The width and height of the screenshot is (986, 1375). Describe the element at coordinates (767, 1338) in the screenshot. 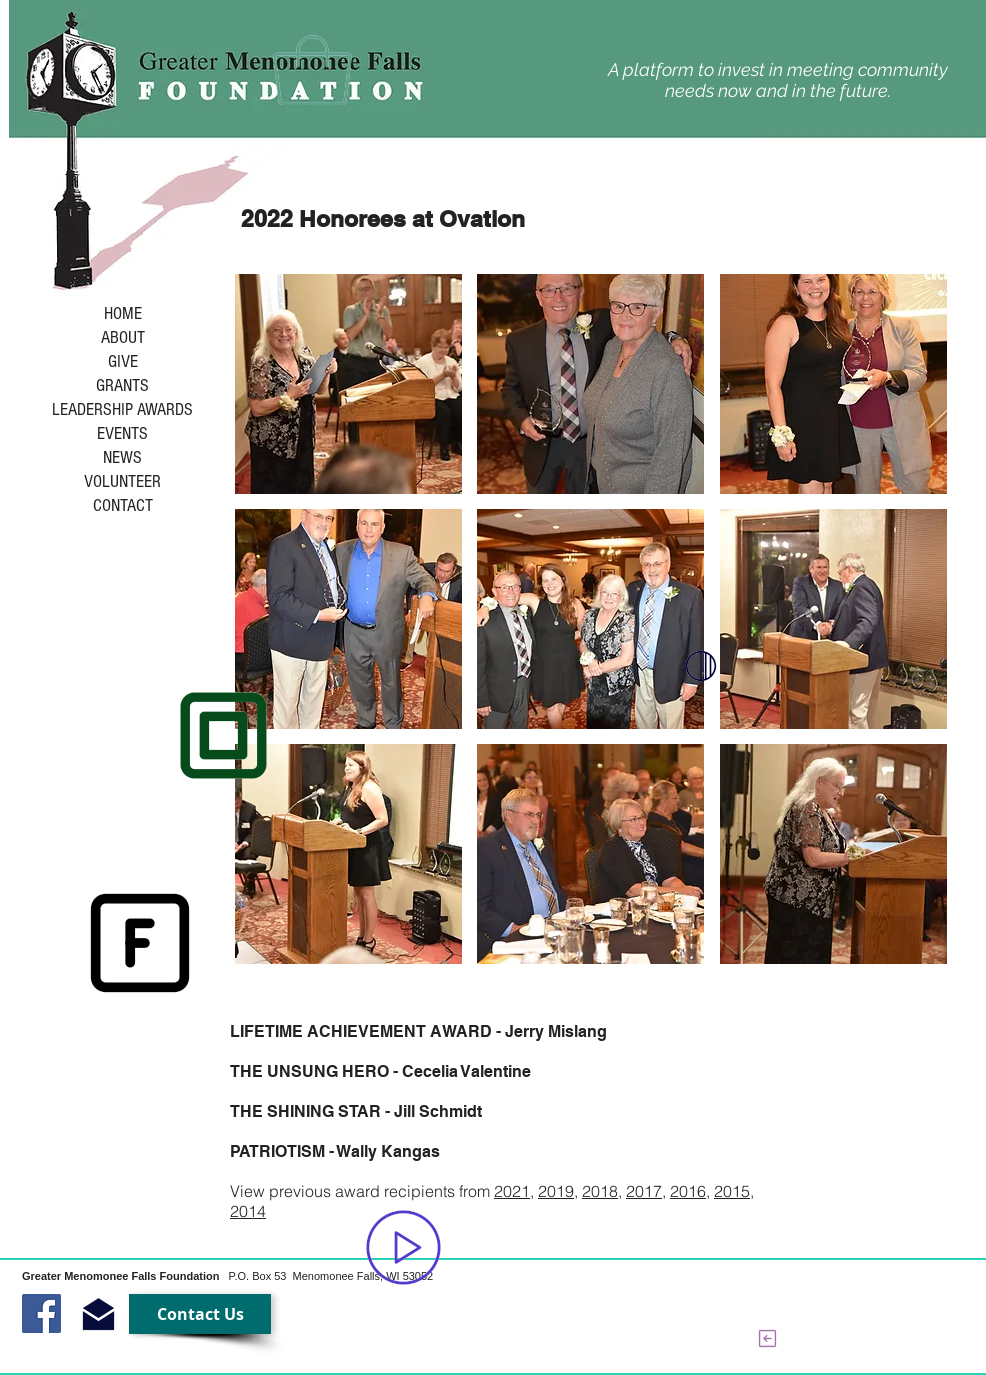

I see `navigate back to the previous screen` at that location.